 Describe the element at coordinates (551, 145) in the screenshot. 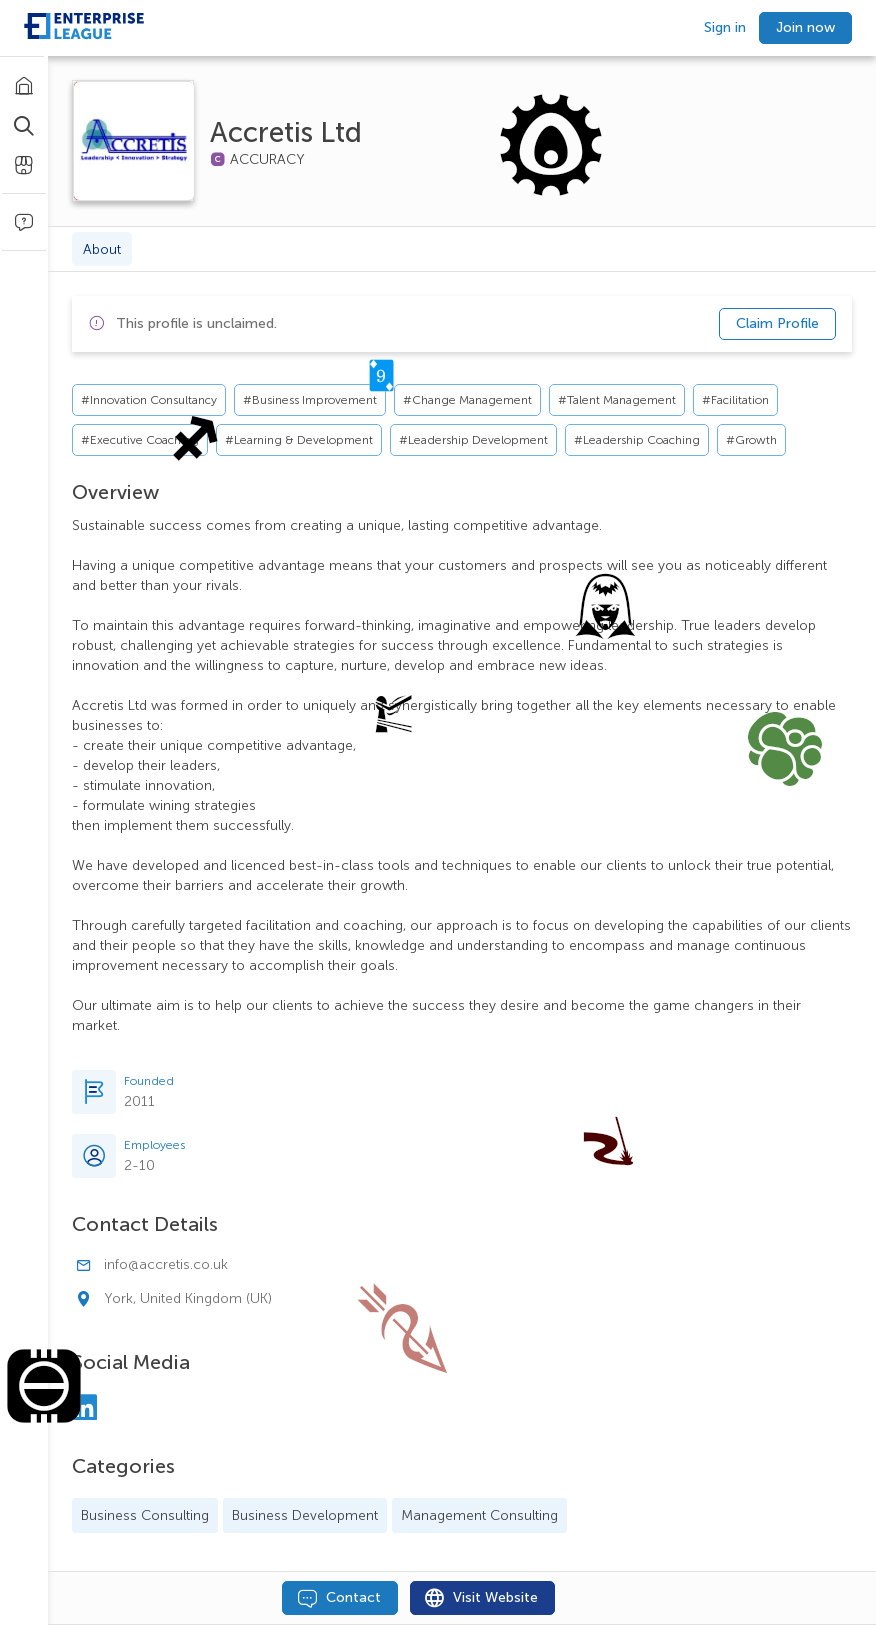

I see `settings for oil or fluid-related features` at that location.